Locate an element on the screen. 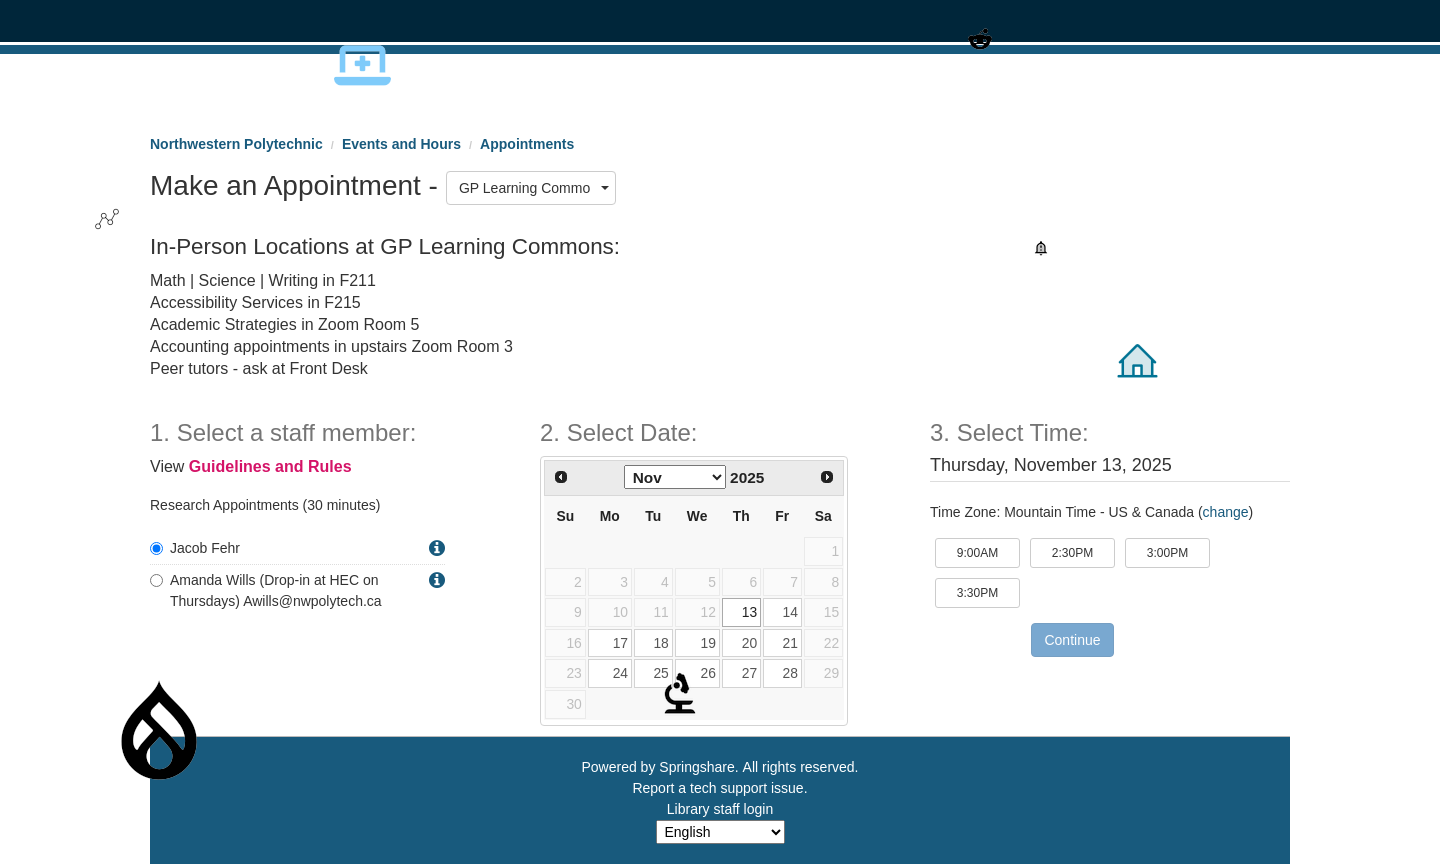 Image resolution: width=1440 pixels, height=864 pixels. access biotech or laboratory features is located at coordinates (680, 694).